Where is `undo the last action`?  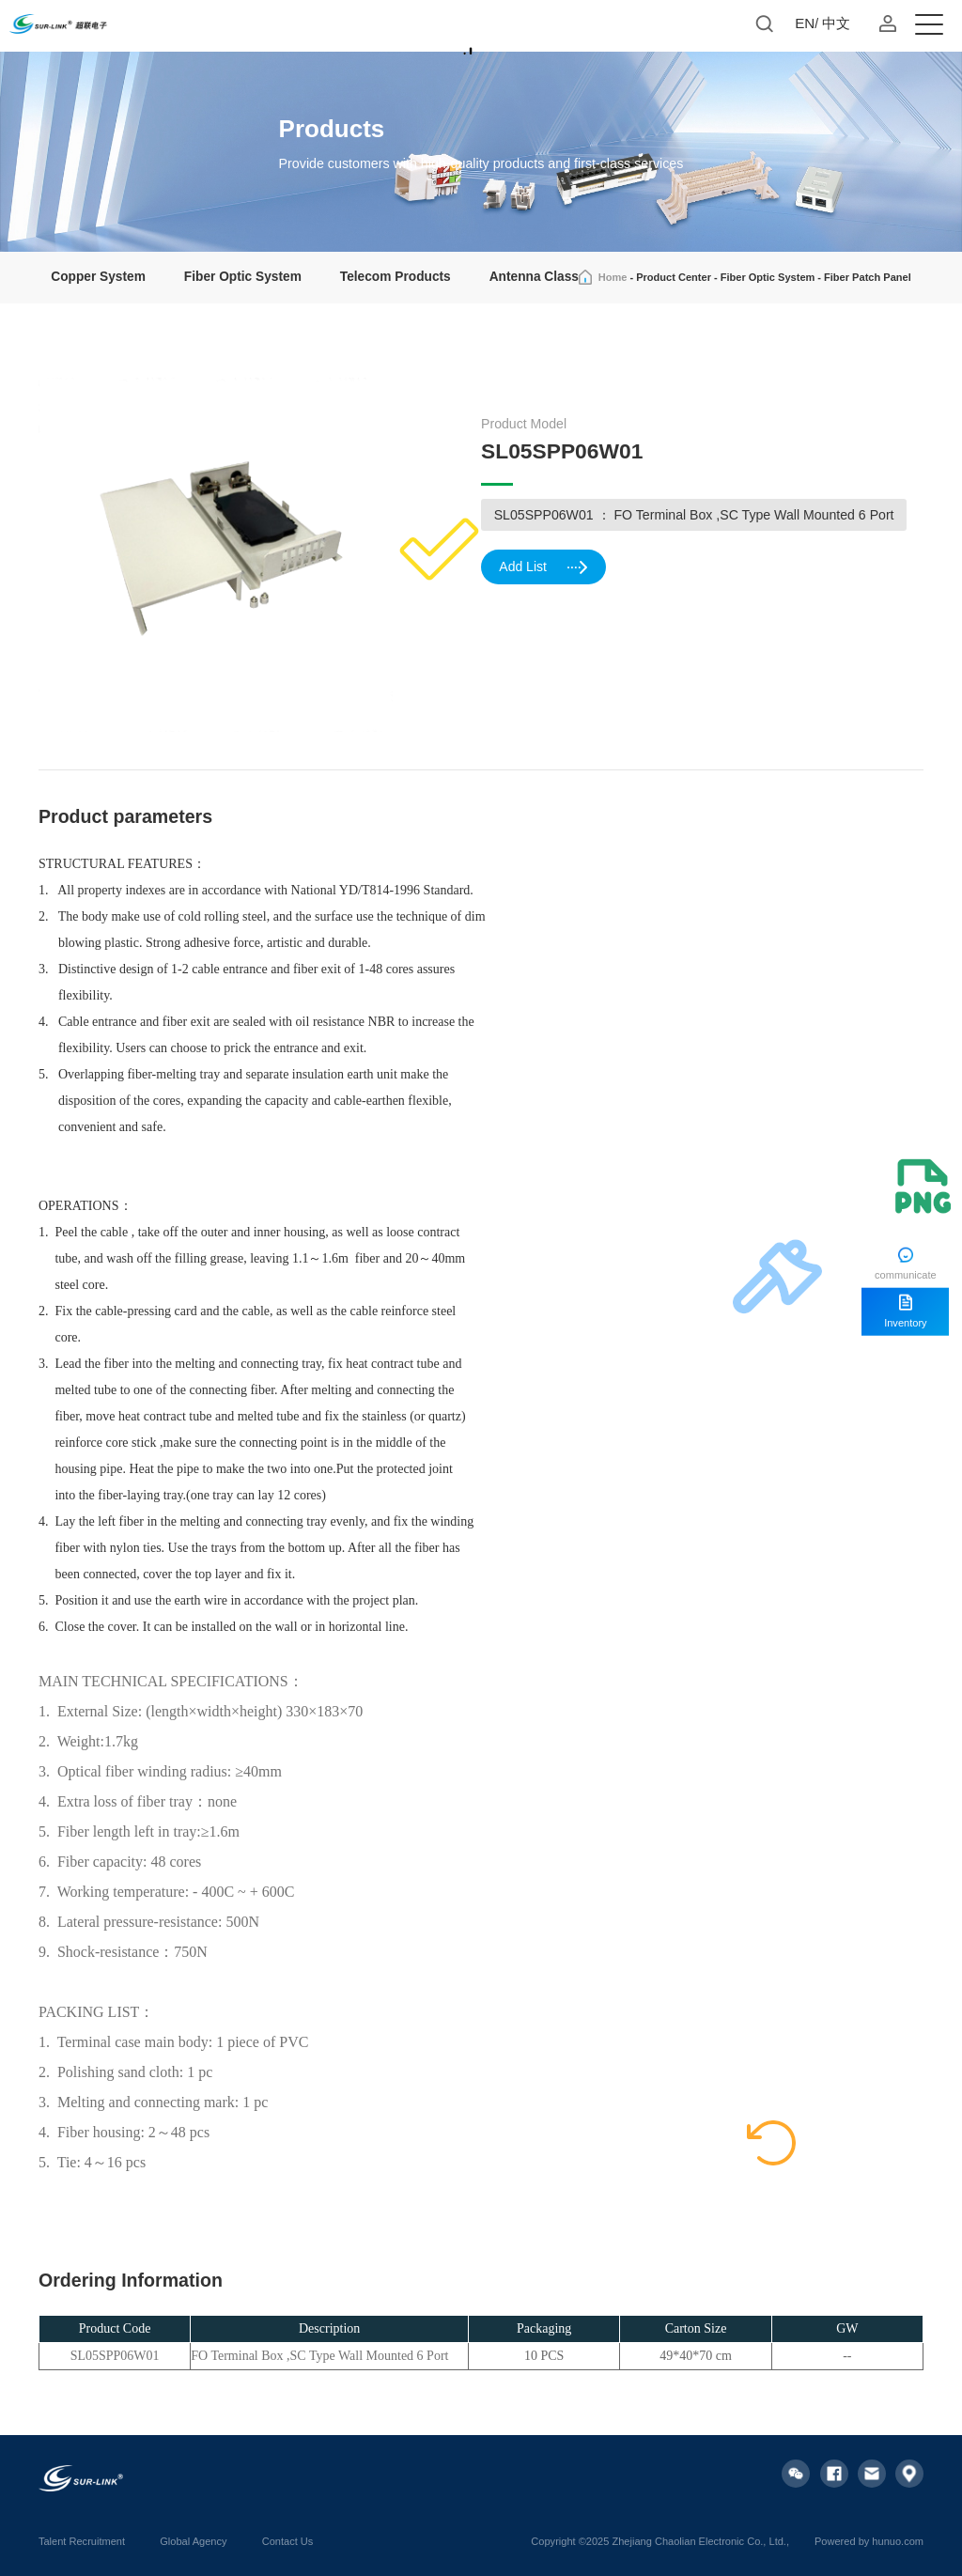
undo the last action is located at coordinates (773, 2143).